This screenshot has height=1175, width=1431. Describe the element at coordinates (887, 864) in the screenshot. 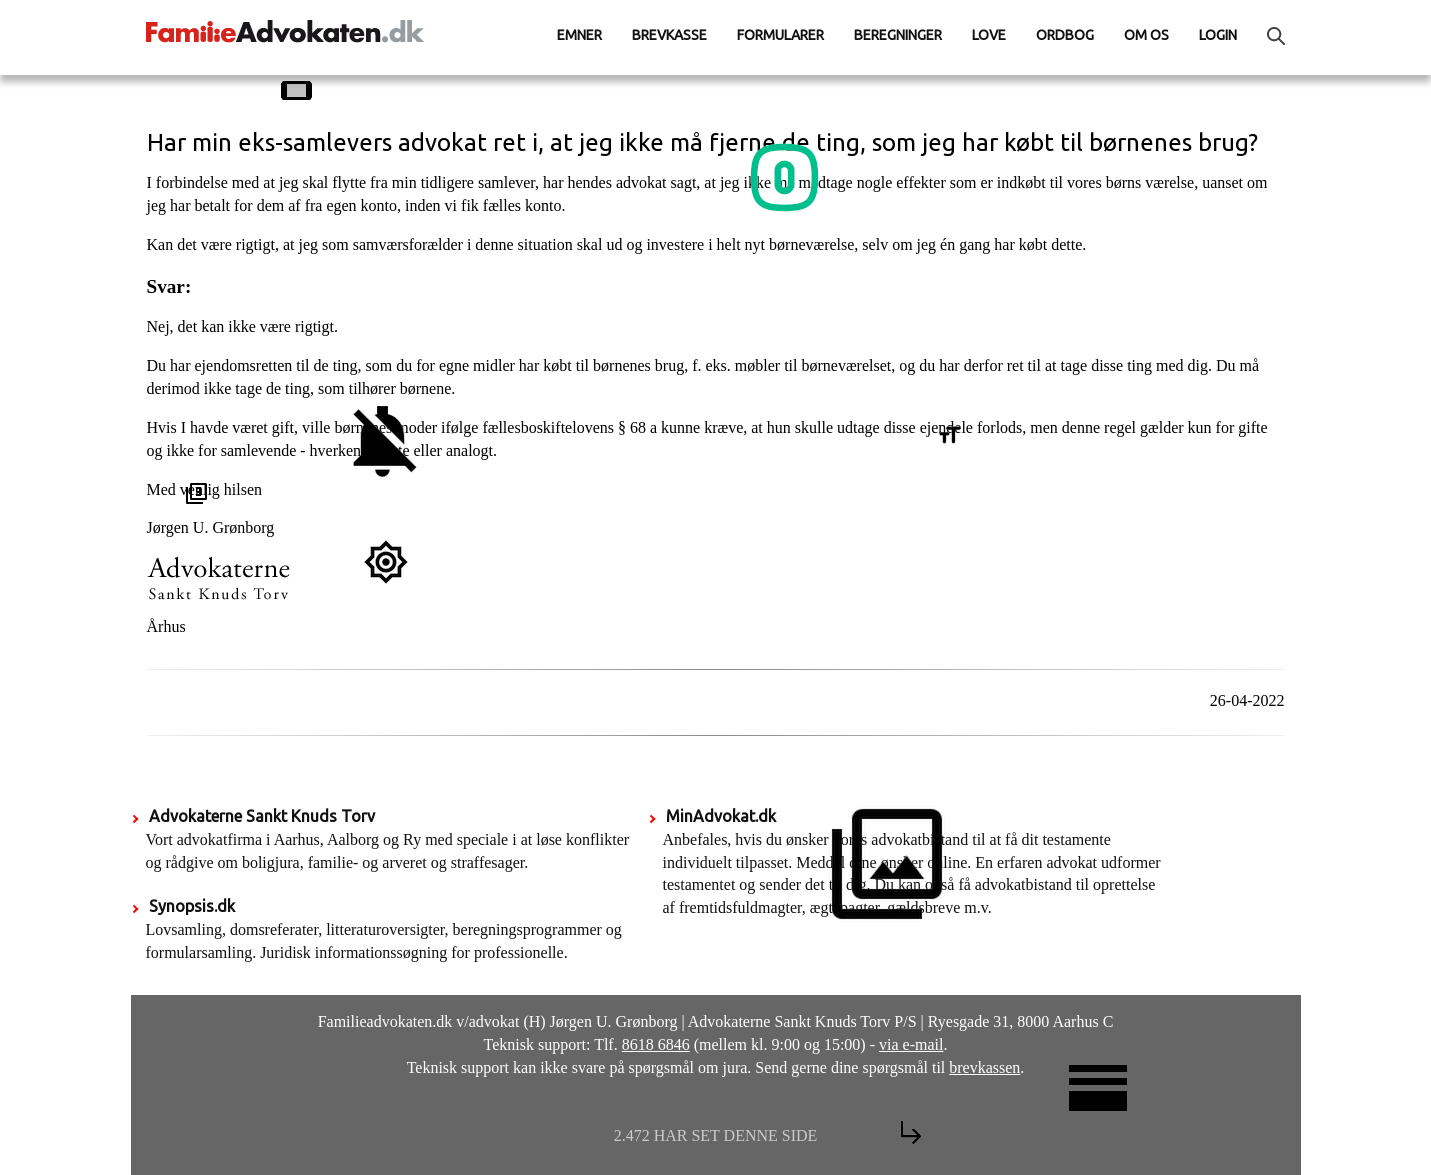

I see `filter or sort images in a gallery` at that location.